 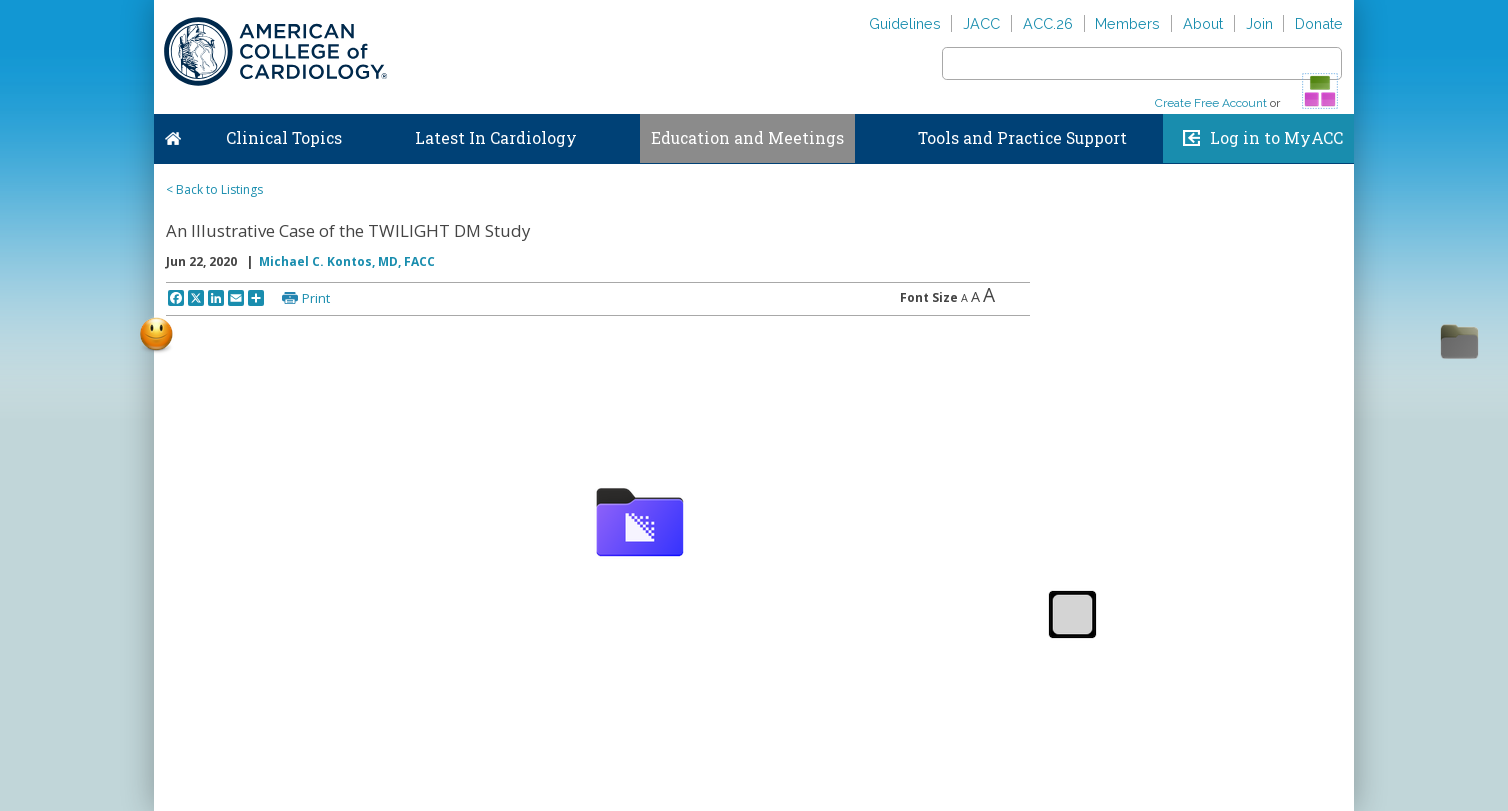 What do you see at coordinates (1320, 91) in the screenshot?
I see `select all items in the current view` at bounding box center [1320, 91].